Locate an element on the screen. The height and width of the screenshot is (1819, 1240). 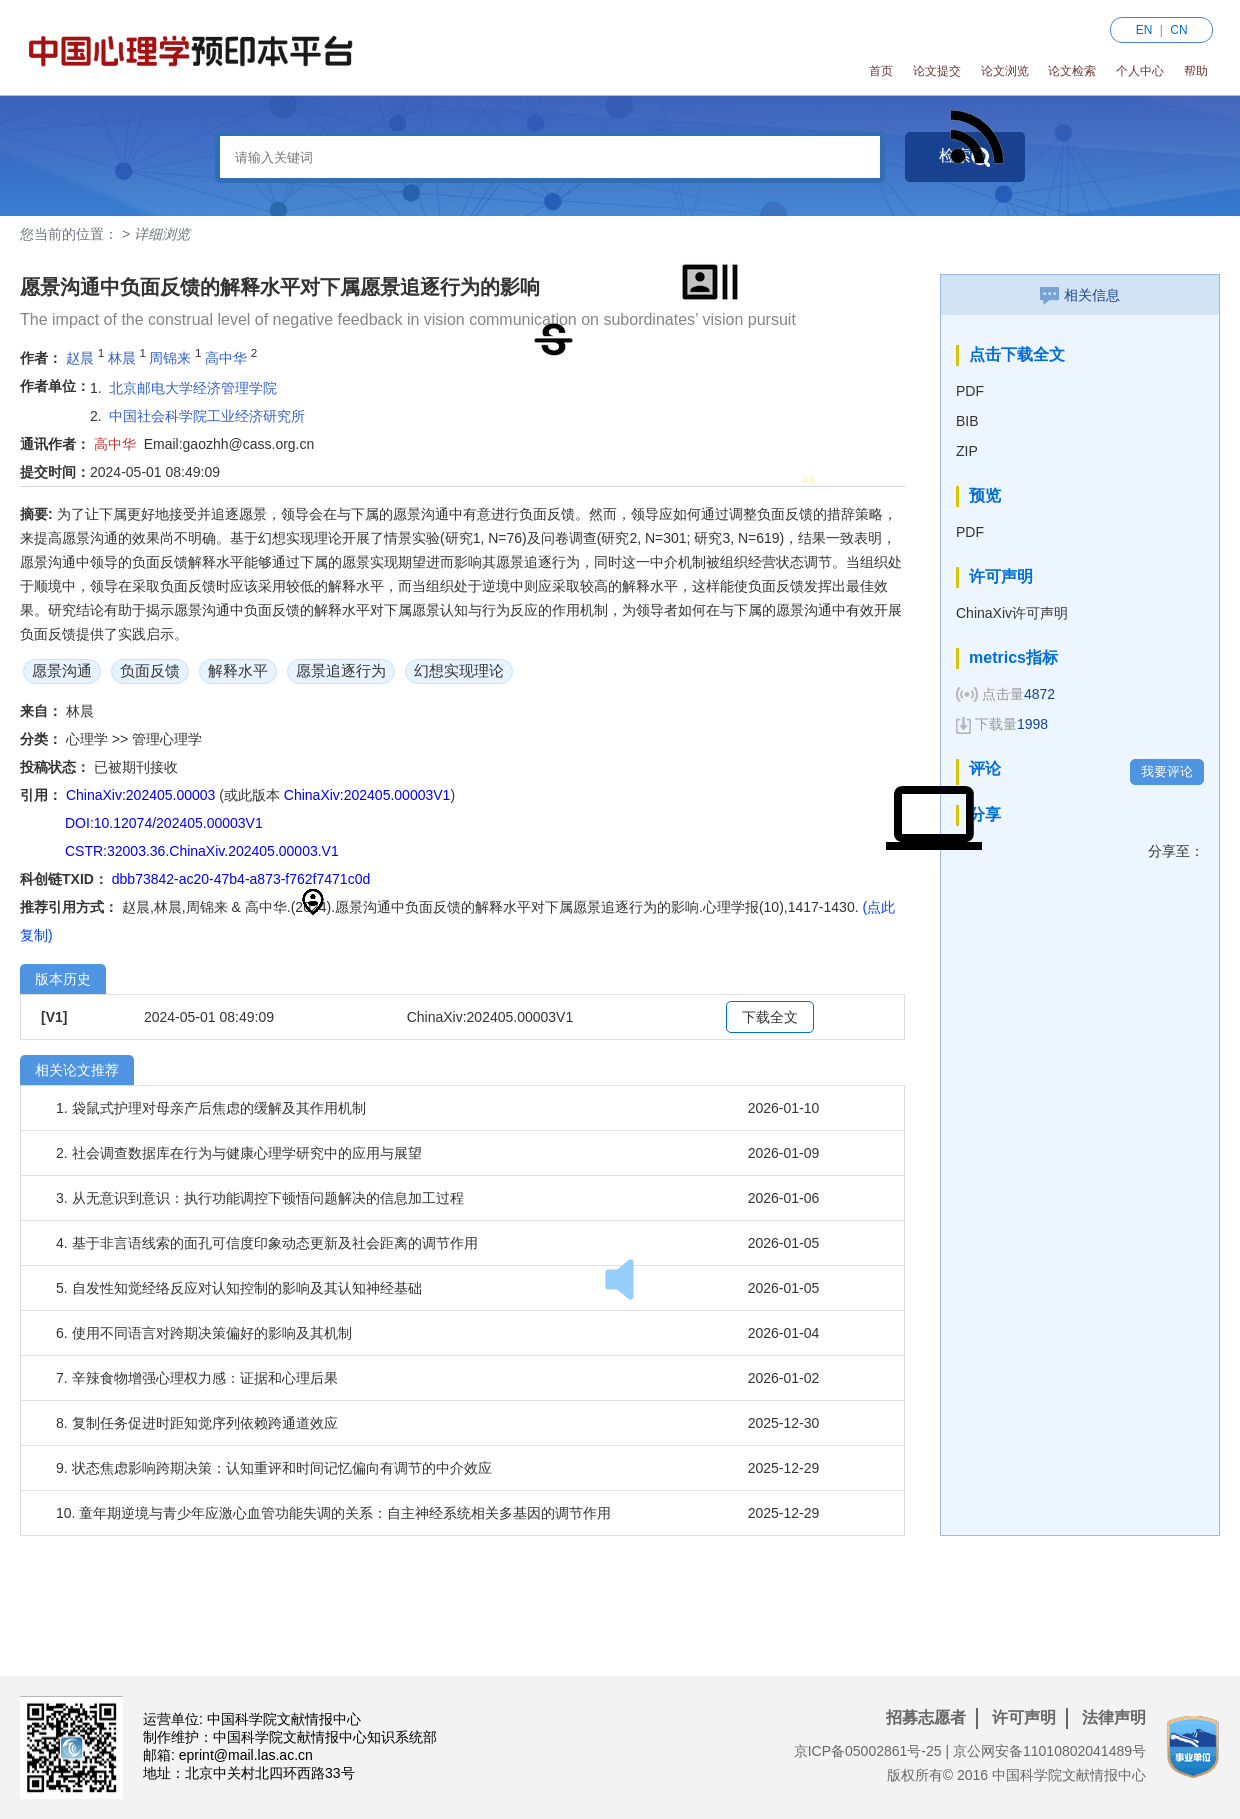
mute audio or sound is located at coordinates (619, 1279).